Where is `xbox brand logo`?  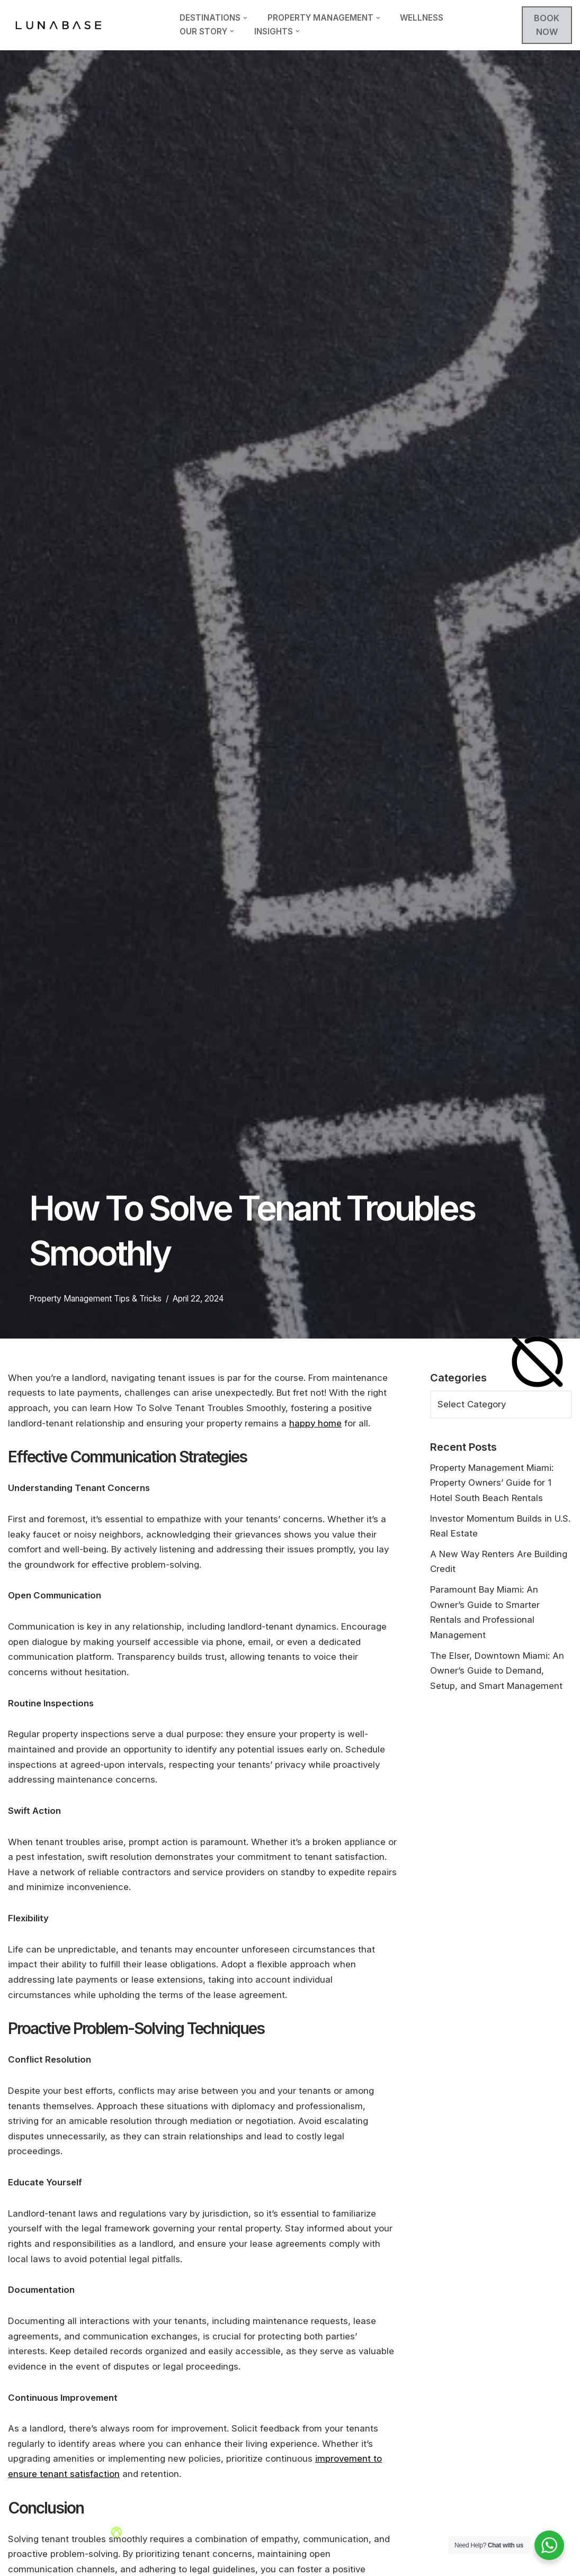 xbox brand logo is located at coordinates (117, 2532).